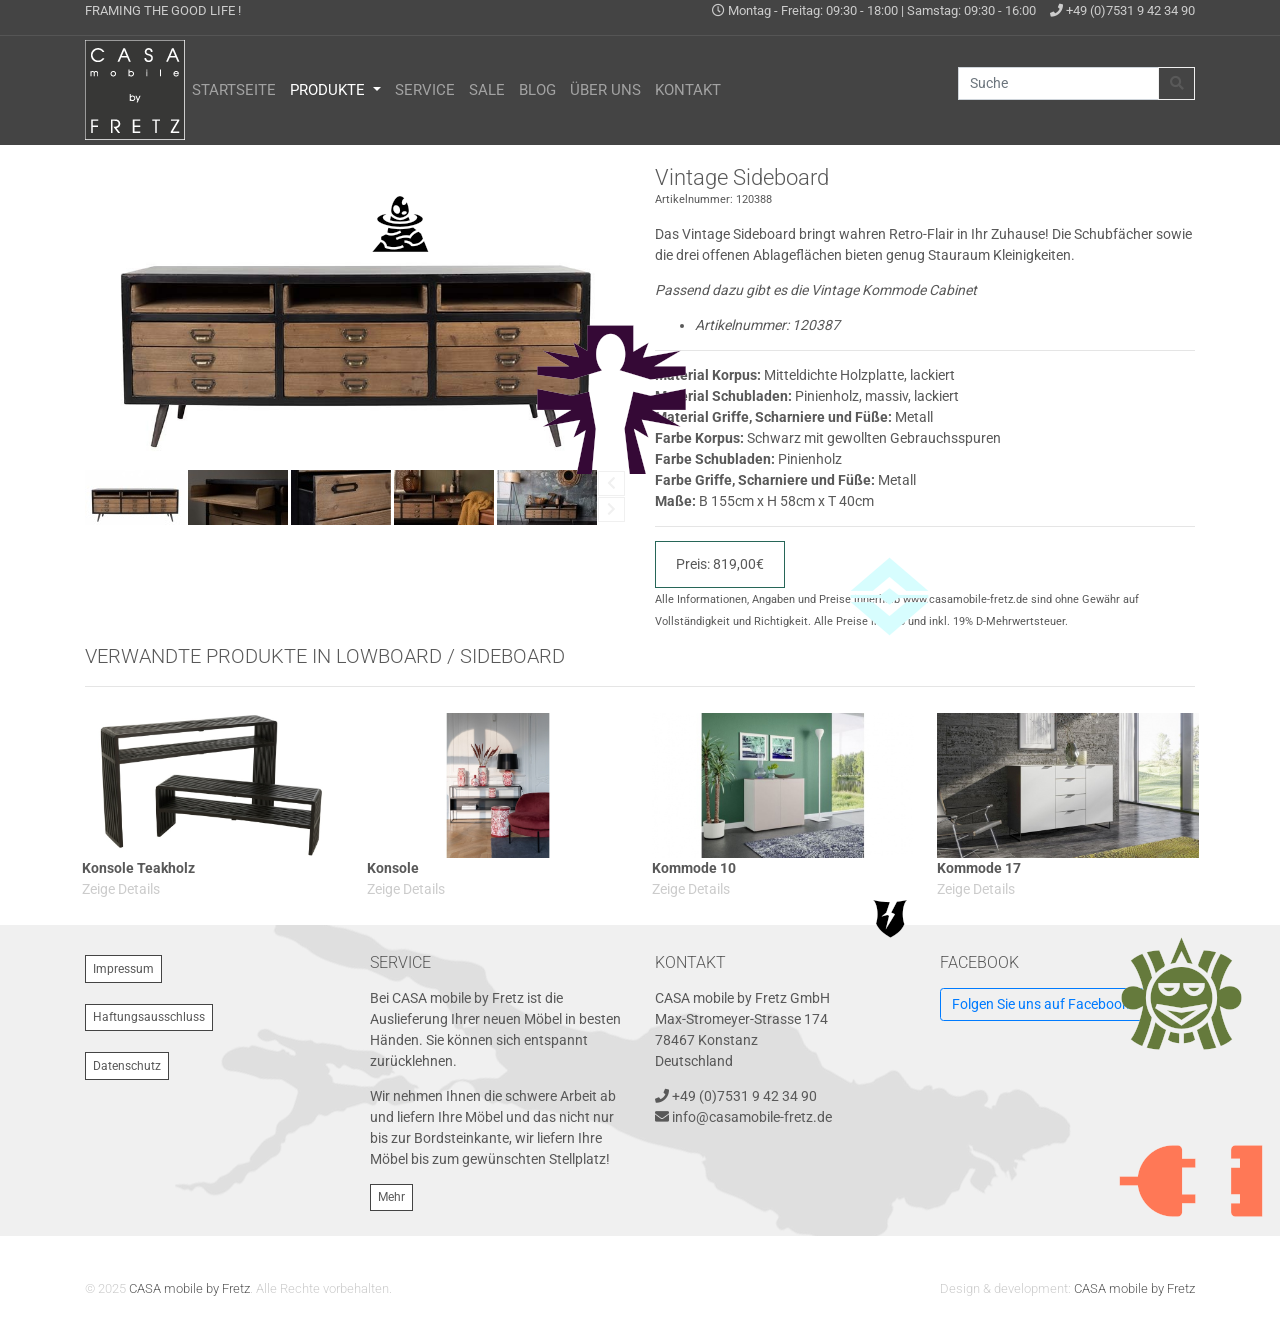 Image resolution: width=1280 pixels, height=1341 pixels. What do you see at coordinates (1191, 1181) in the screenshot?
I see `indicates disconnected or offline status` at bounding box center [1191, 1181].